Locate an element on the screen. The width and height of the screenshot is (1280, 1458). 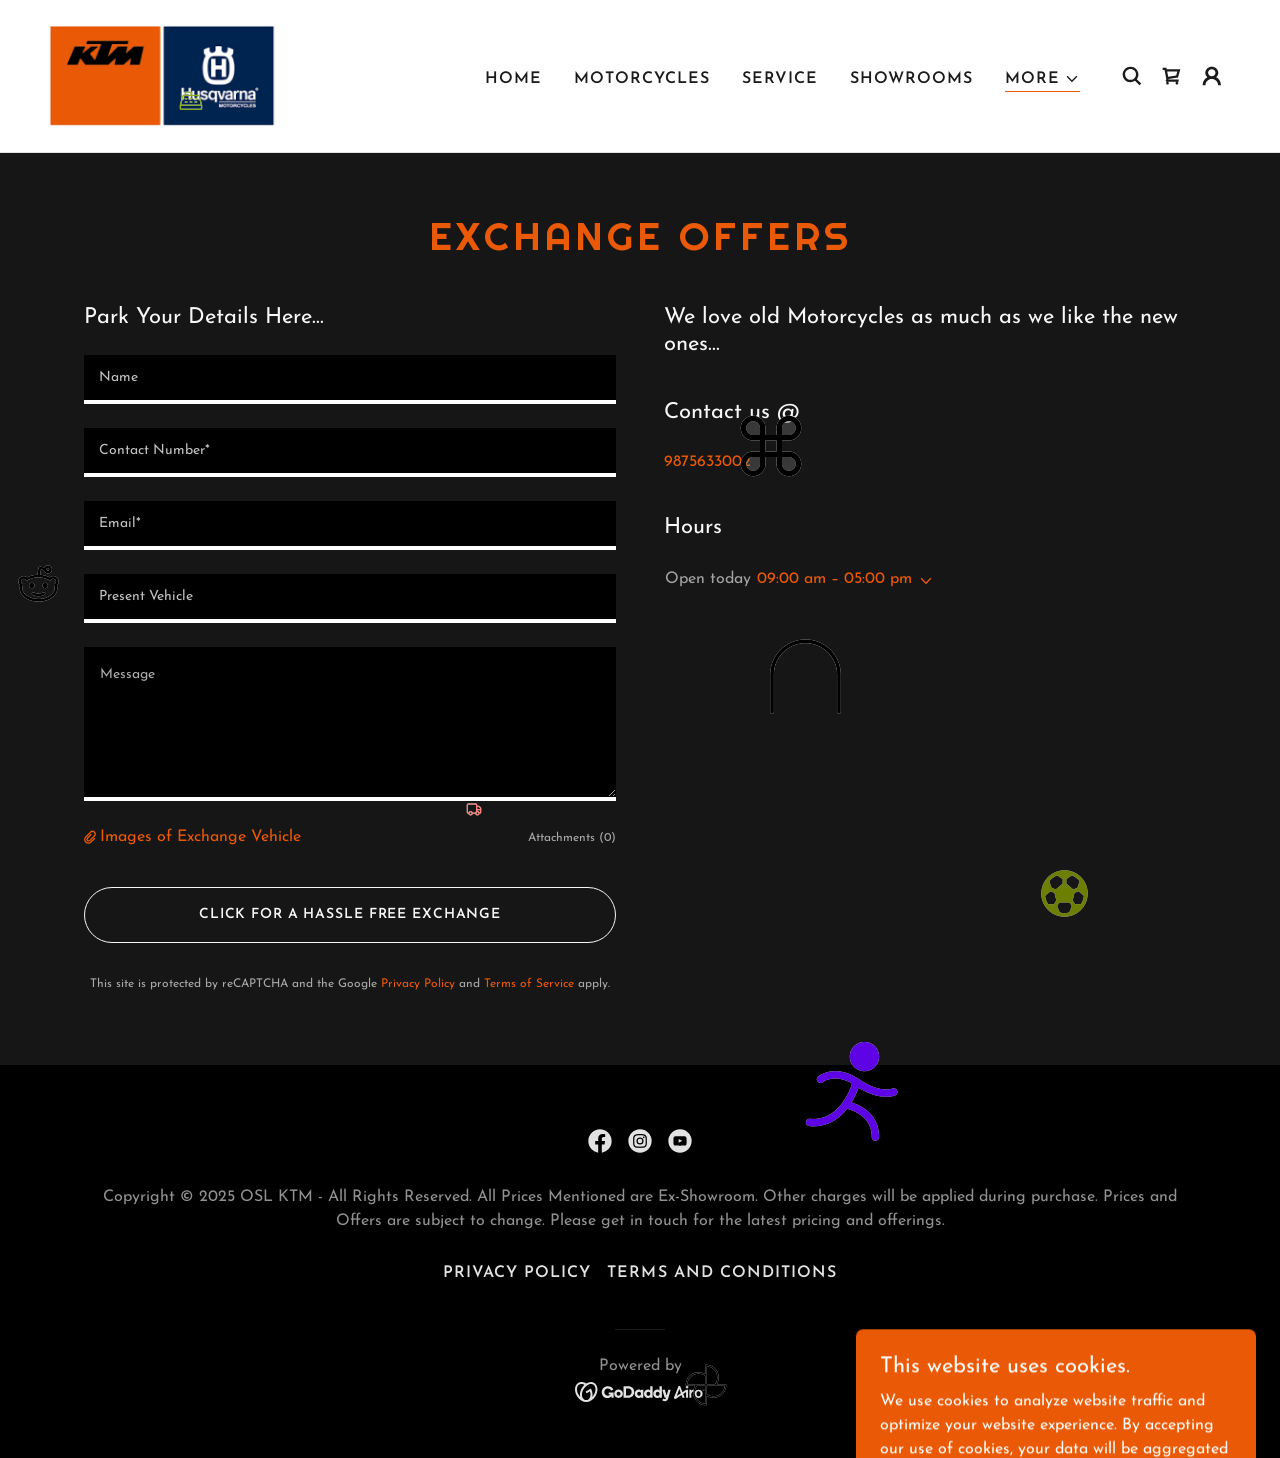
view football or soccer content is located at coordinates (1064, 893).